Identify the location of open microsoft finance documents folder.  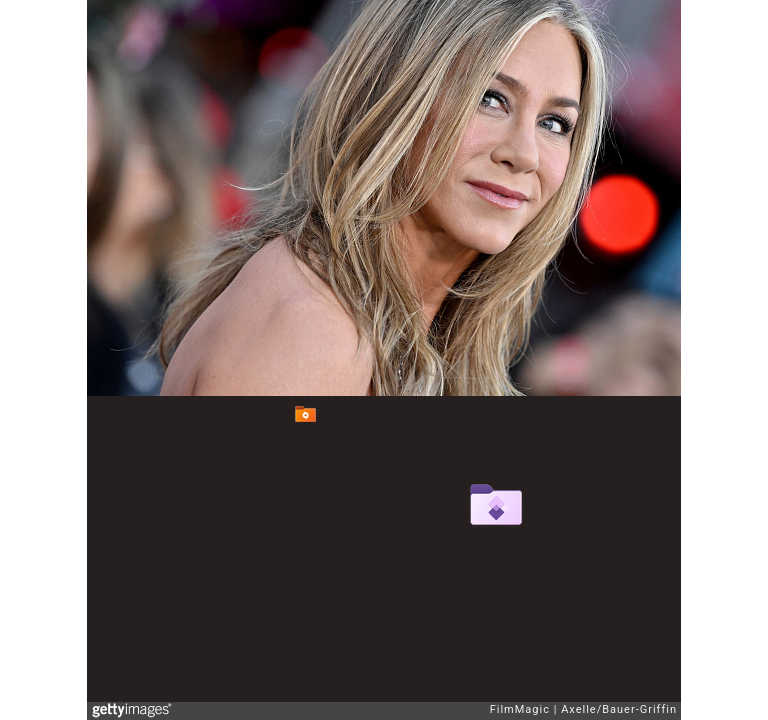
(496, 506).